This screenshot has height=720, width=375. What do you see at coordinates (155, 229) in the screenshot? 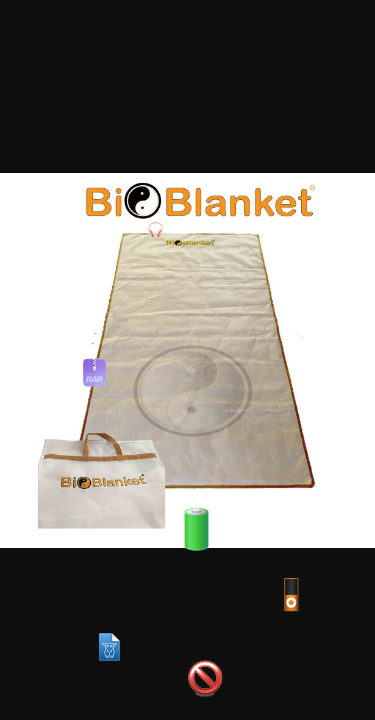
I see `airpods max headphones in orange color variant` at bounding box center [155, 229].